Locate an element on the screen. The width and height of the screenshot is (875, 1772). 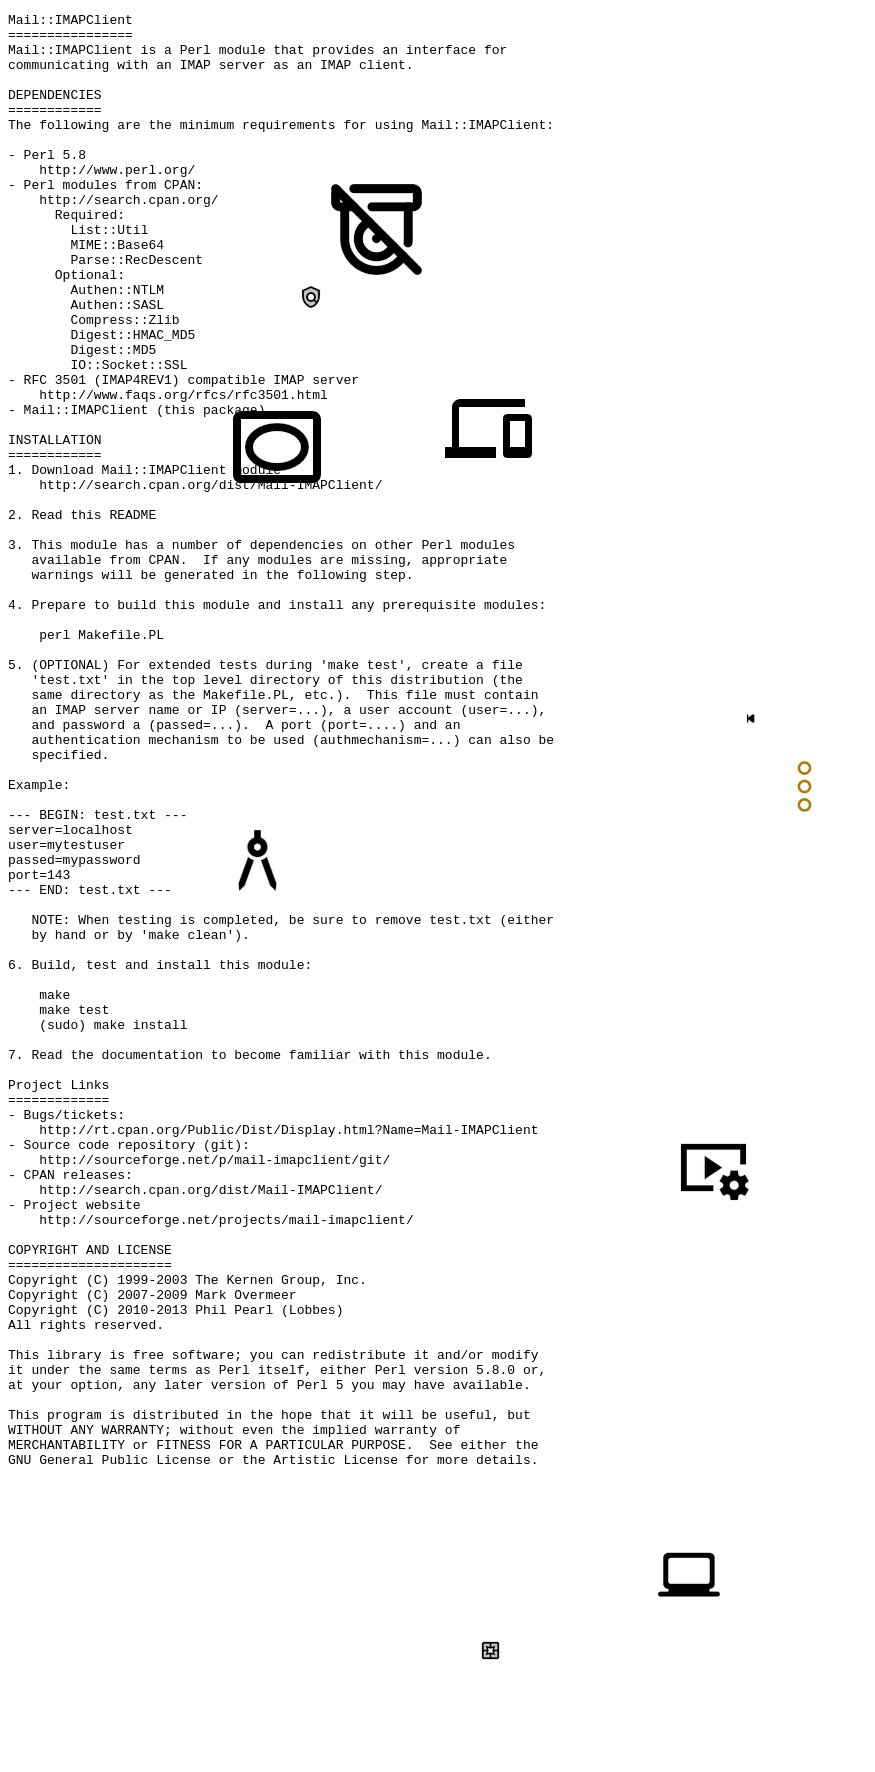
cctv camera is disabled or offline is located at coordinates (376, 229).